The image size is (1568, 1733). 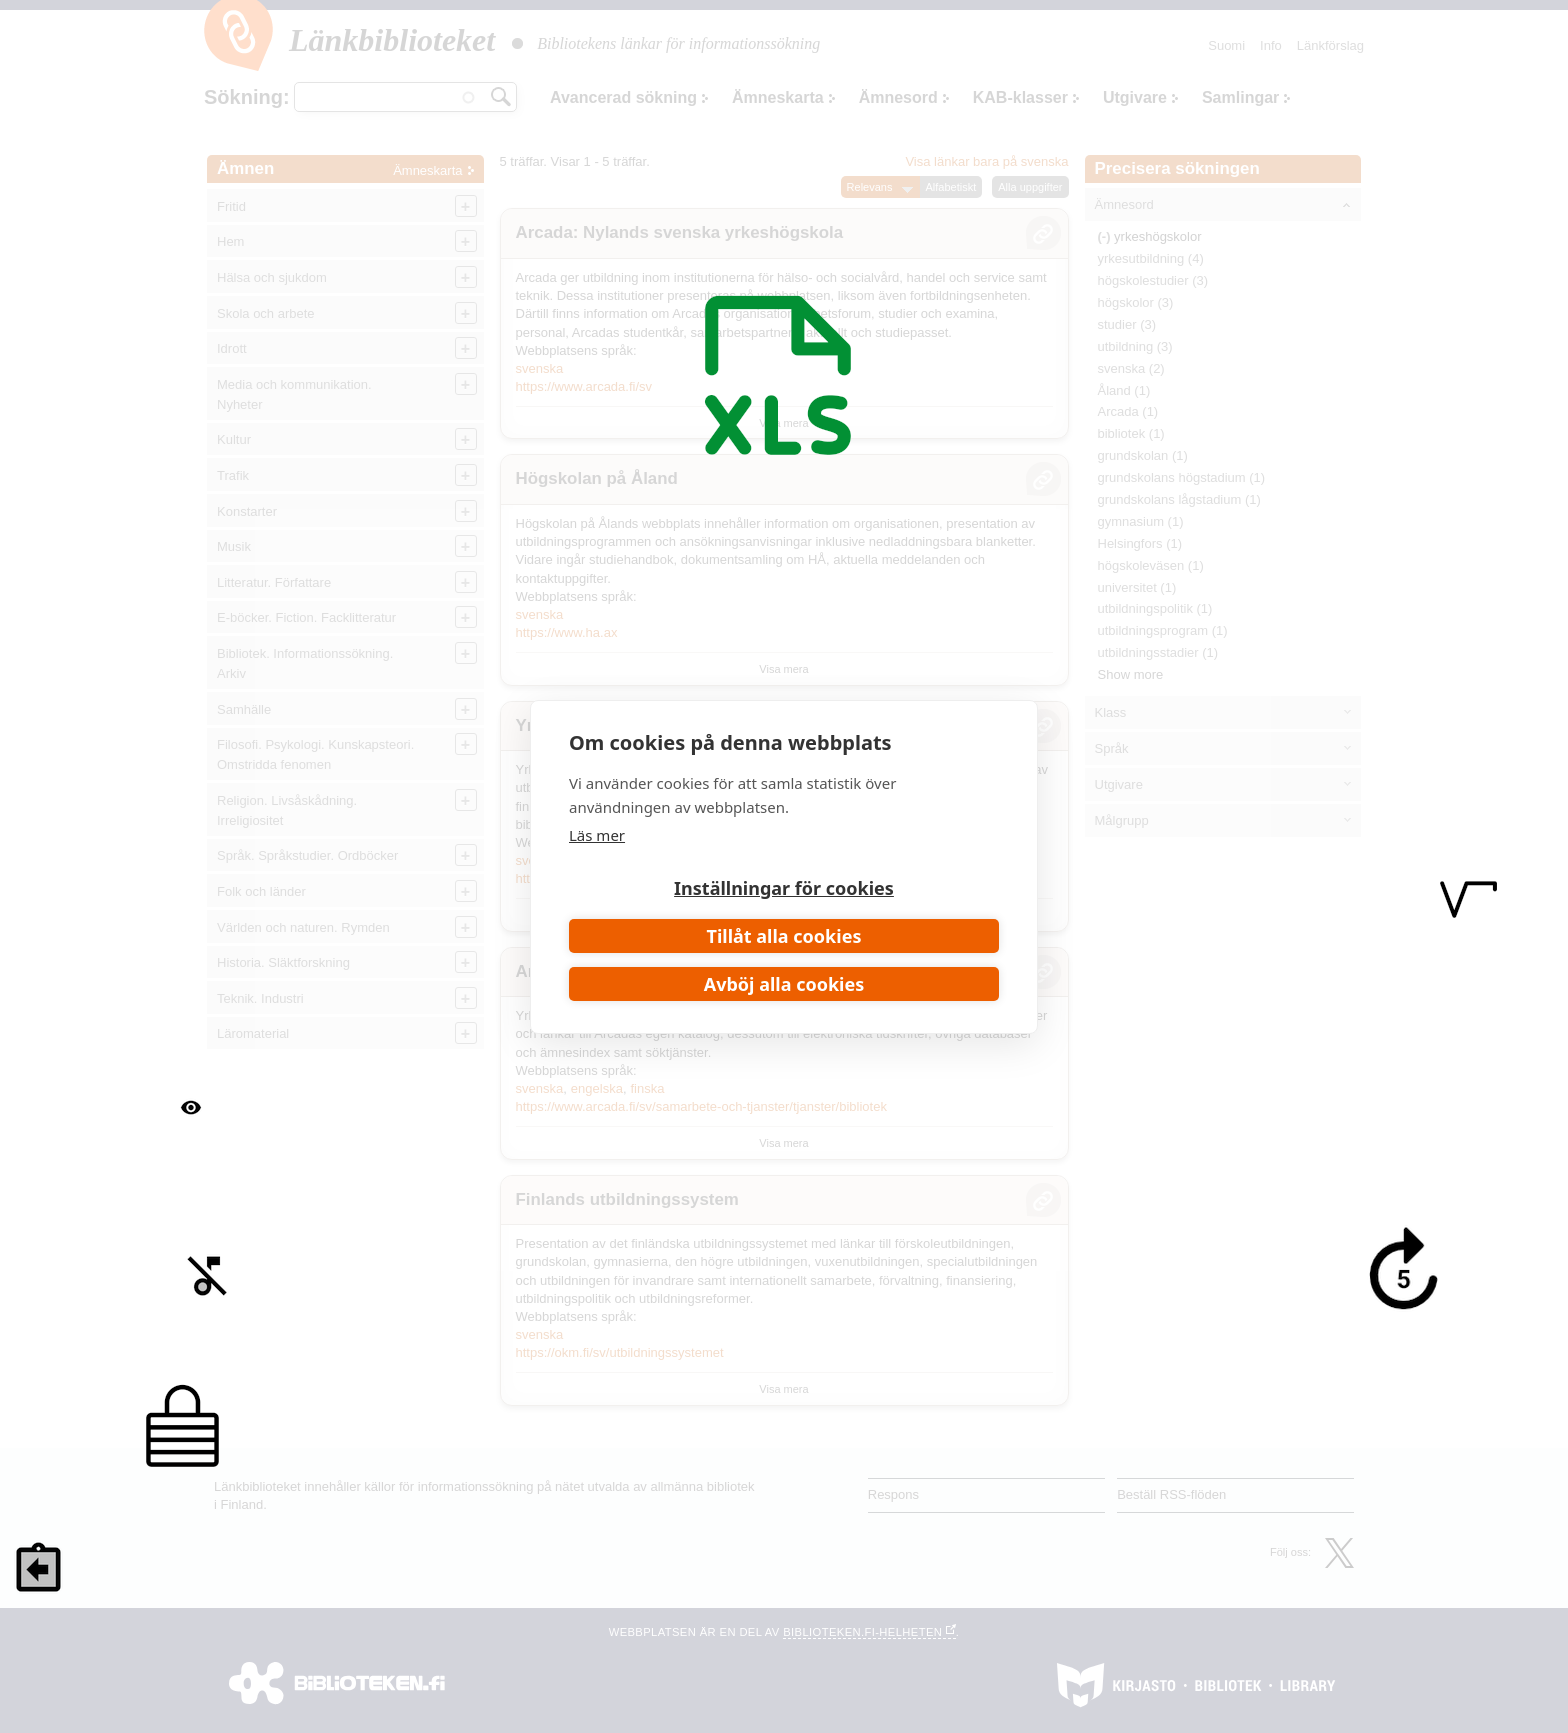 What do you see at coordinates (1466, 895) in the screenshot?
I see `enter or calculate a square root value` at bounding box center [1466, 895].